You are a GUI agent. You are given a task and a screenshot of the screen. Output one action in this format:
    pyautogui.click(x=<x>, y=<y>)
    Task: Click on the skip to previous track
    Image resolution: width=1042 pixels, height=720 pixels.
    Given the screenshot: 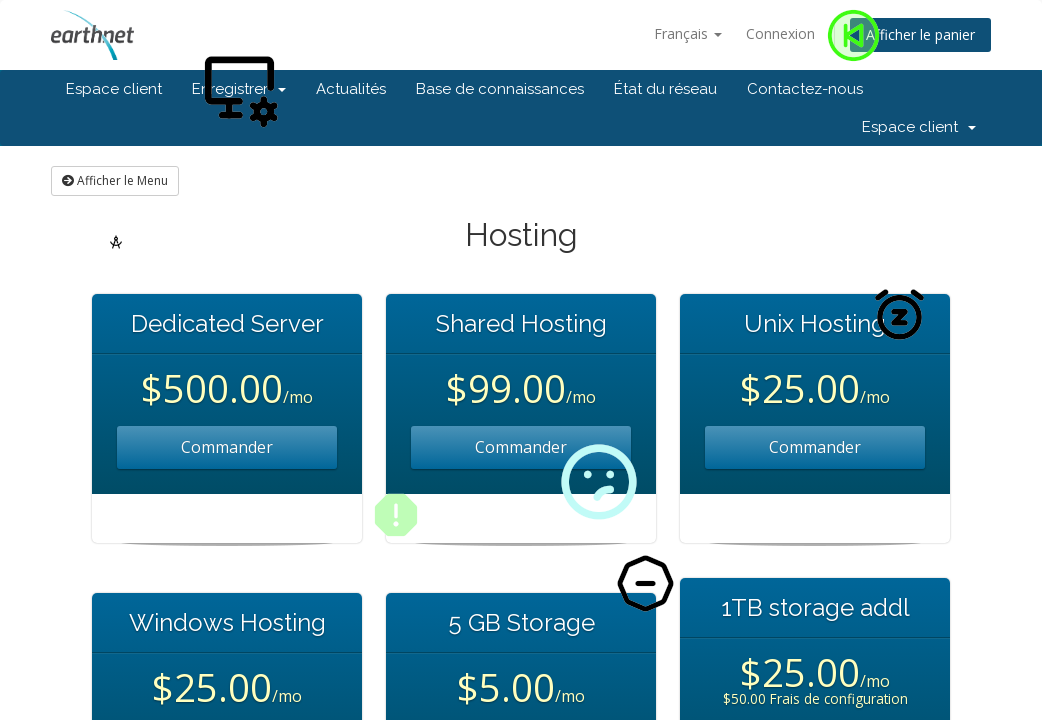 What is the action you would take?
    pyautogui.click(x=853, y=35)
    